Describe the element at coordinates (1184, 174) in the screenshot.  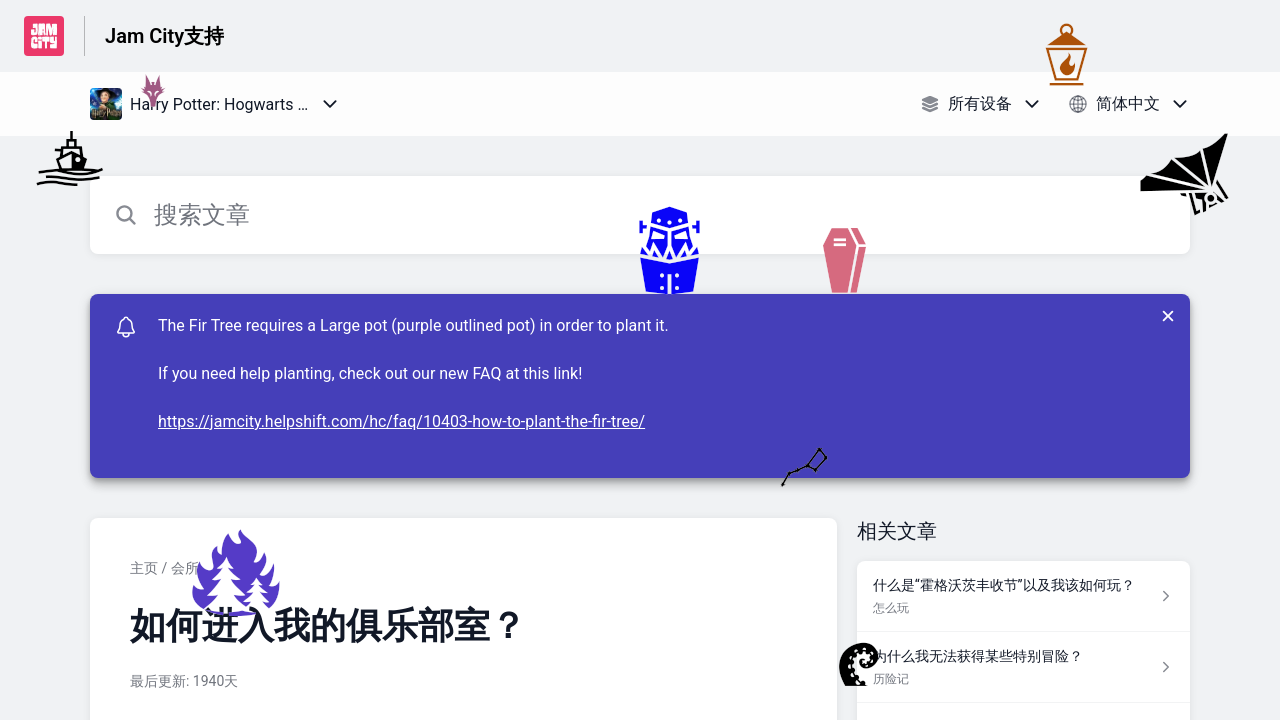
I see `access hang gliding or paragliding activities` at that location.